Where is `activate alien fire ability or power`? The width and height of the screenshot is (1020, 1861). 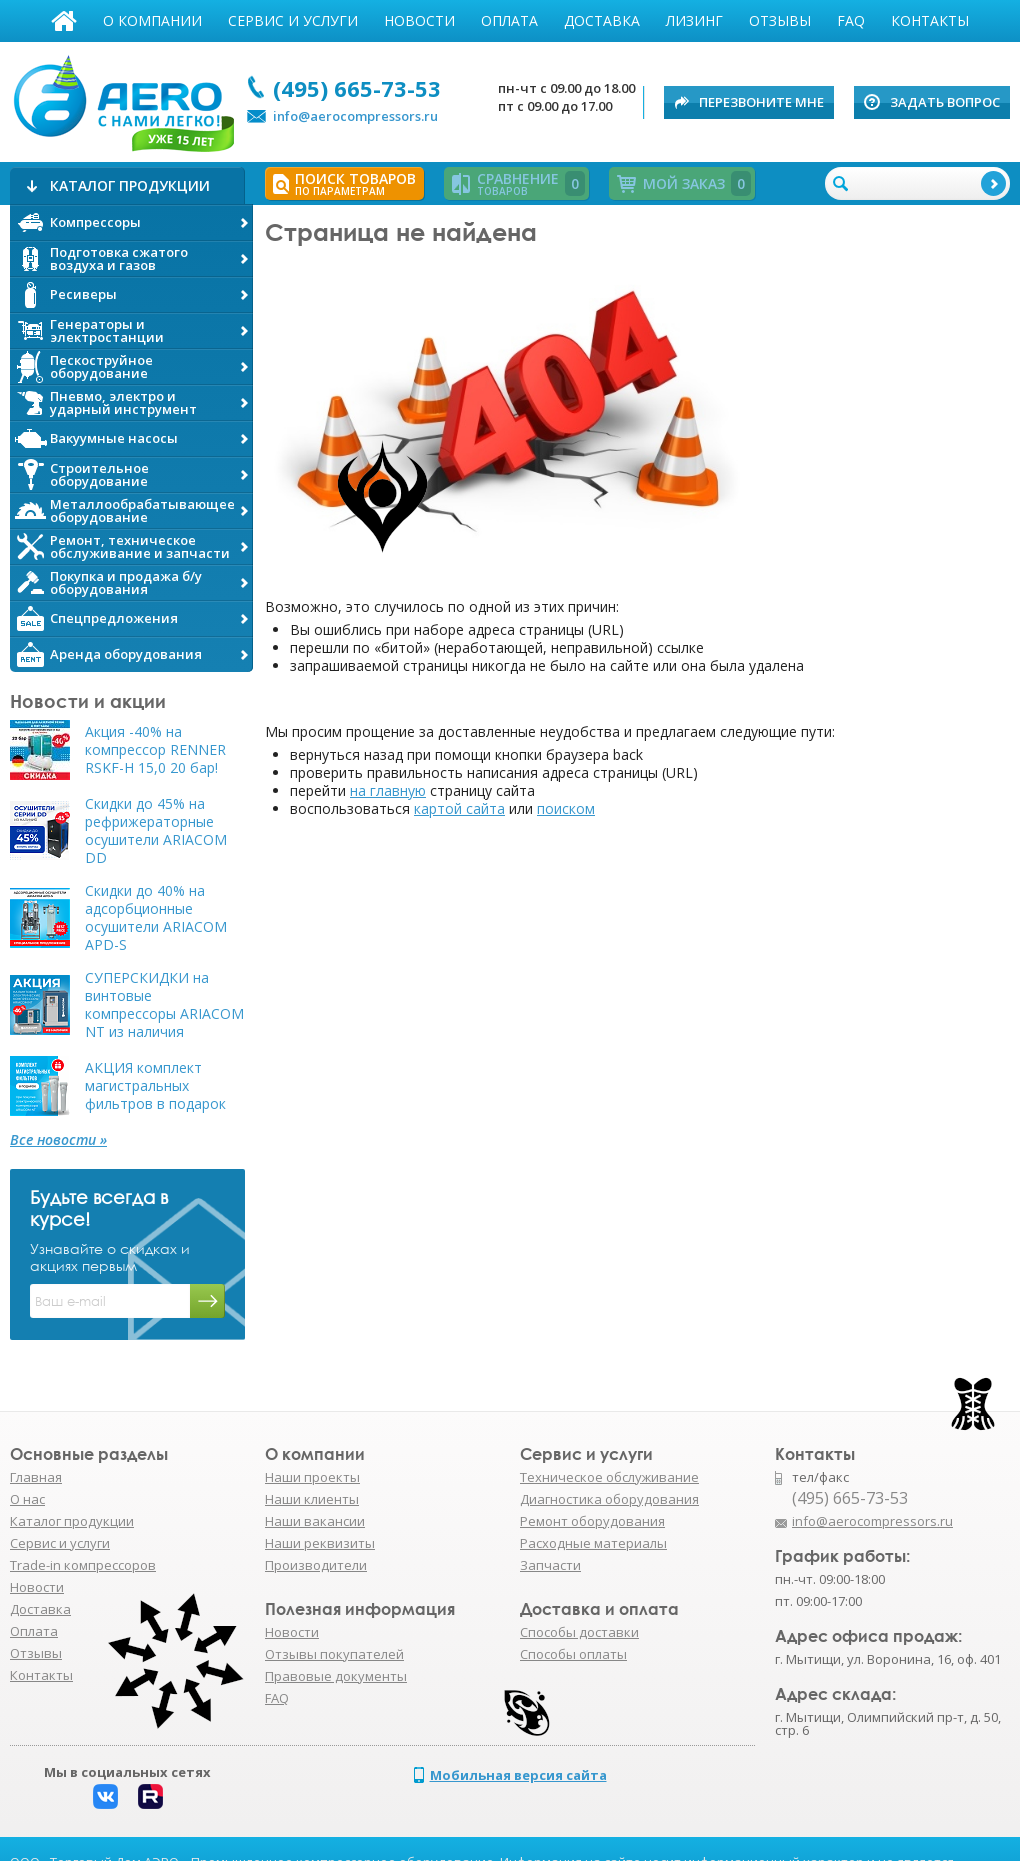
activate alien fire ability or power is located at coordinates (381, 496).